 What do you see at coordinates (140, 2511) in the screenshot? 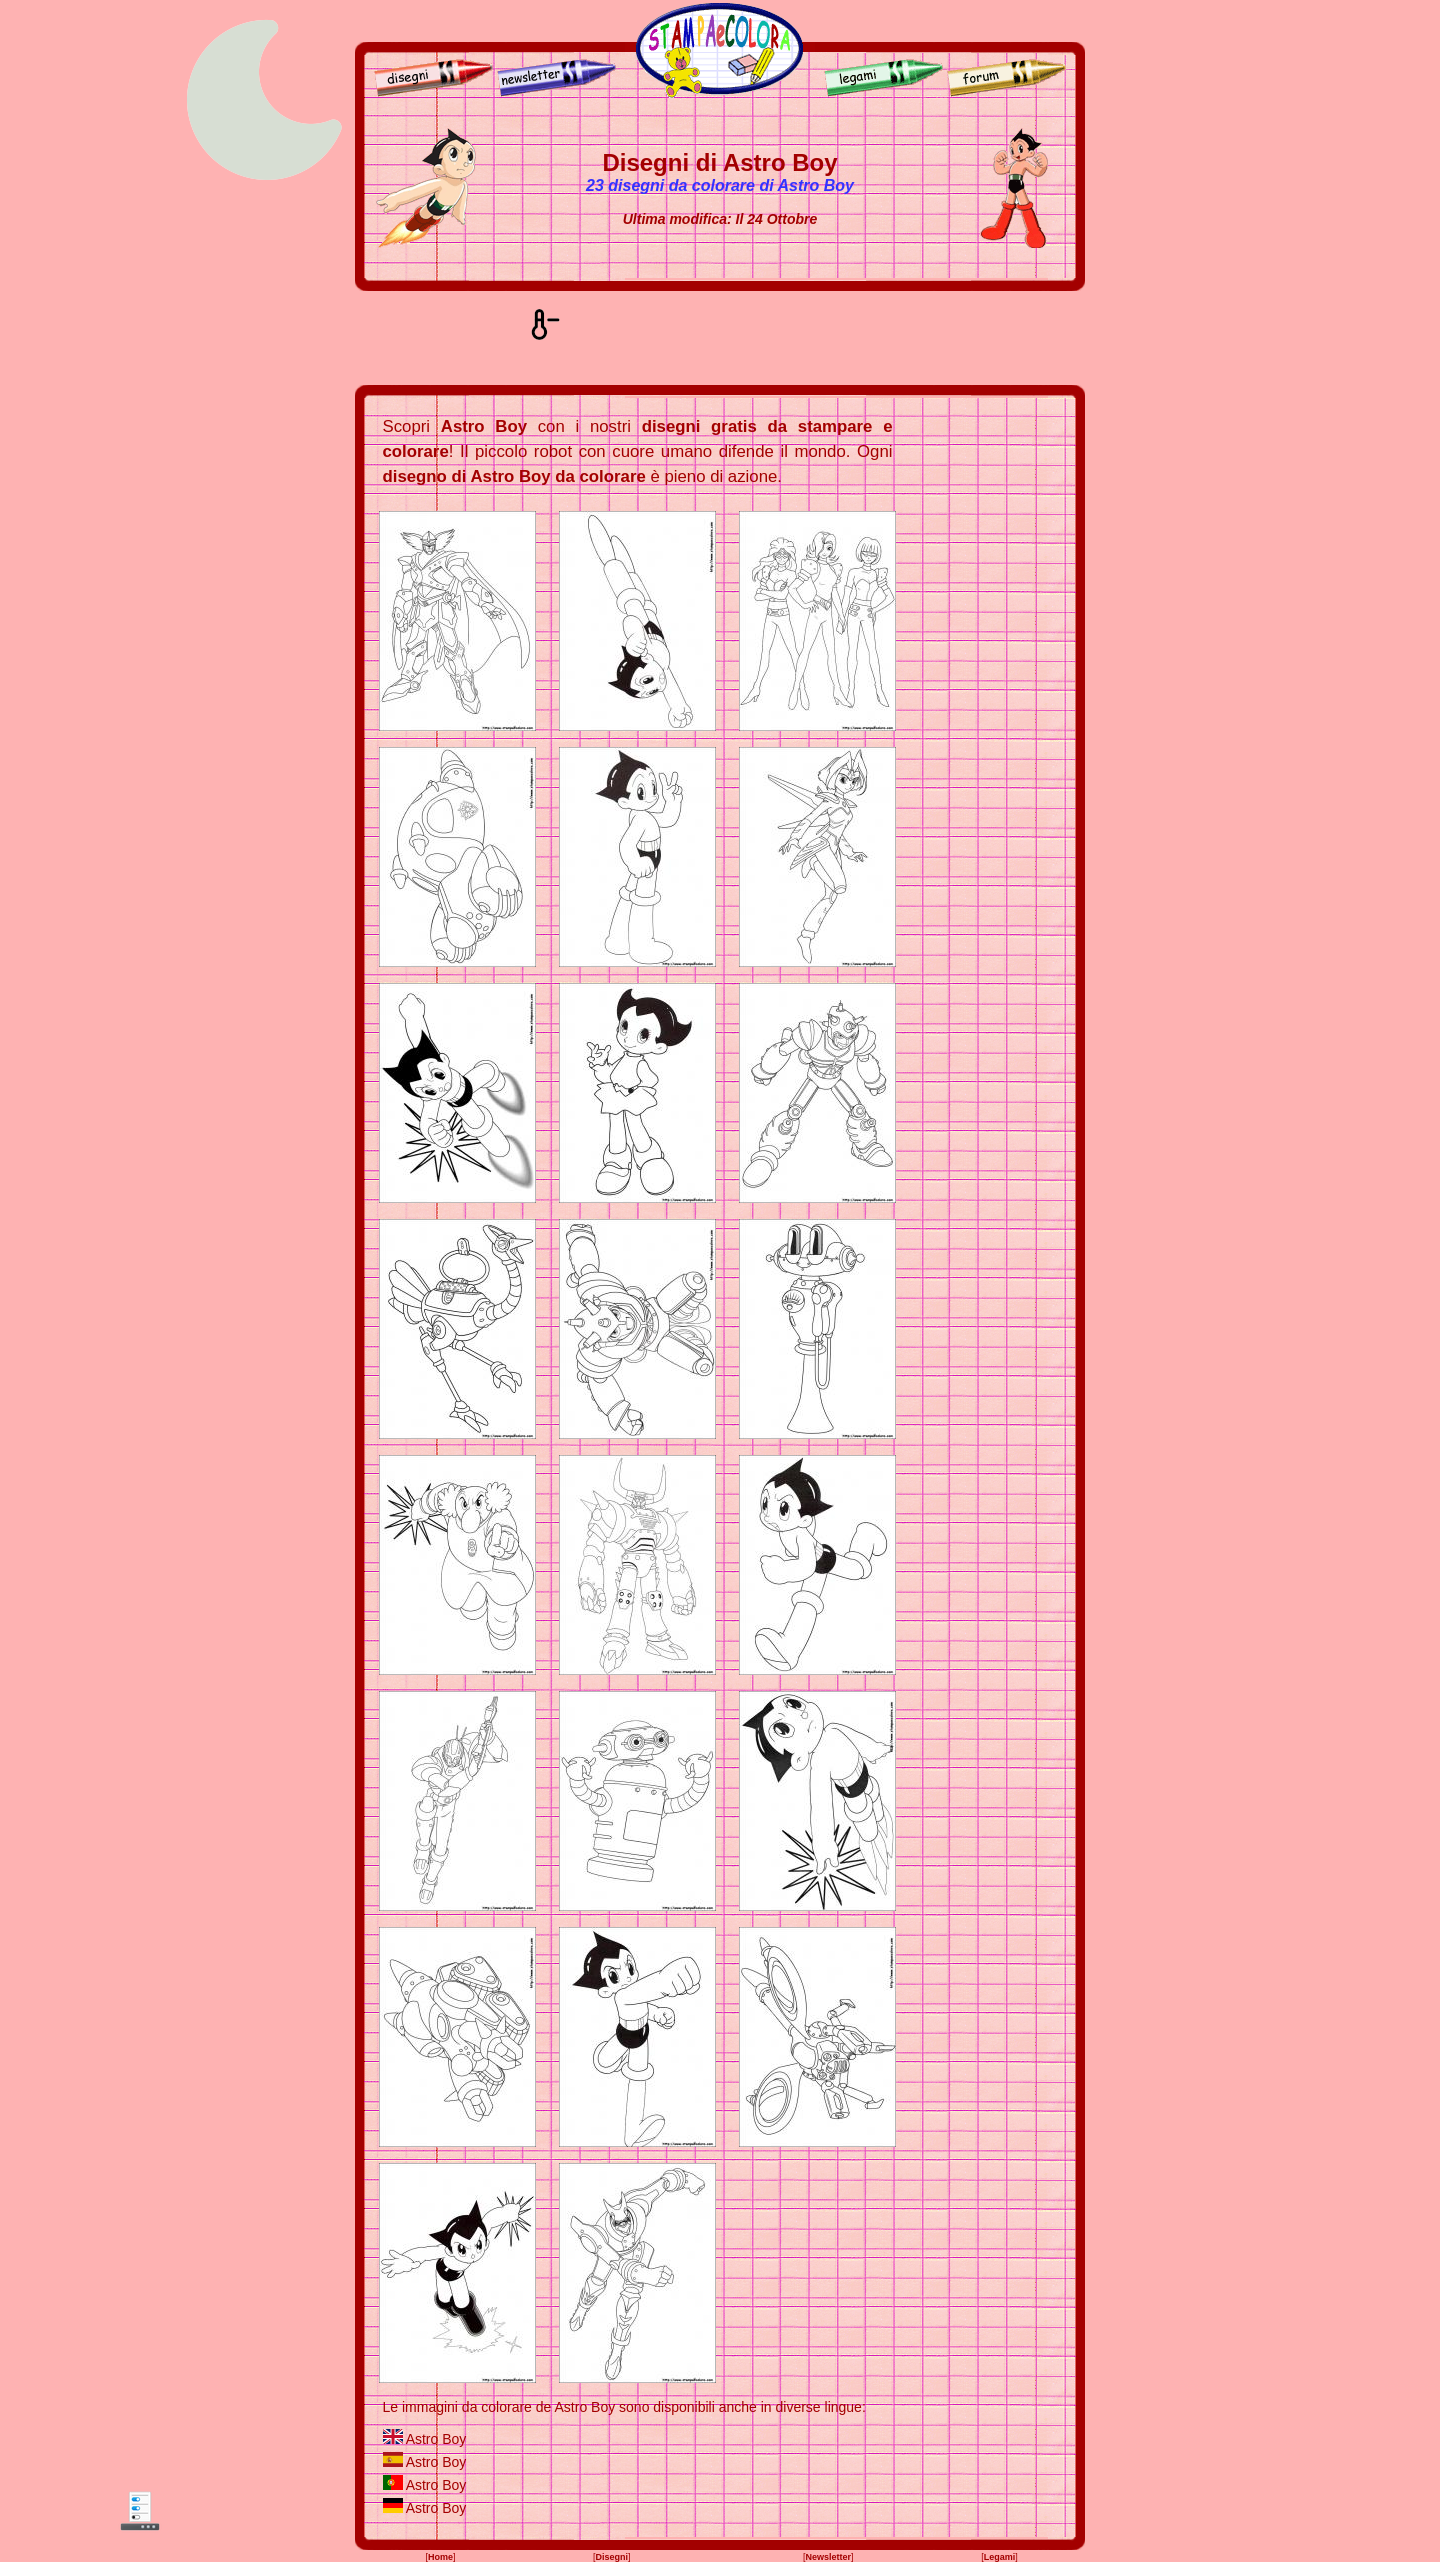
I see `access settings or preferences` at bounding box center [140, 2511].